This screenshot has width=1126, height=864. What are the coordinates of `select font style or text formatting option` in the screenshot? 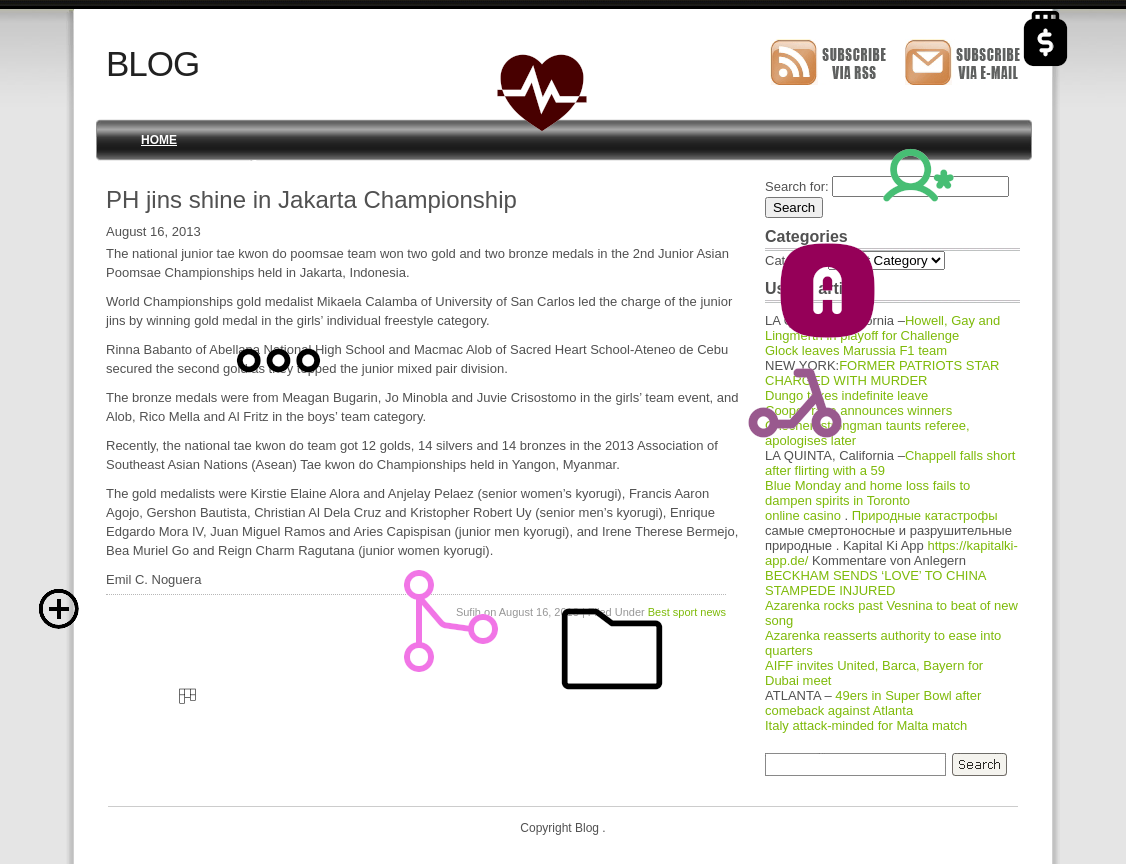 It's located at (827, 290).